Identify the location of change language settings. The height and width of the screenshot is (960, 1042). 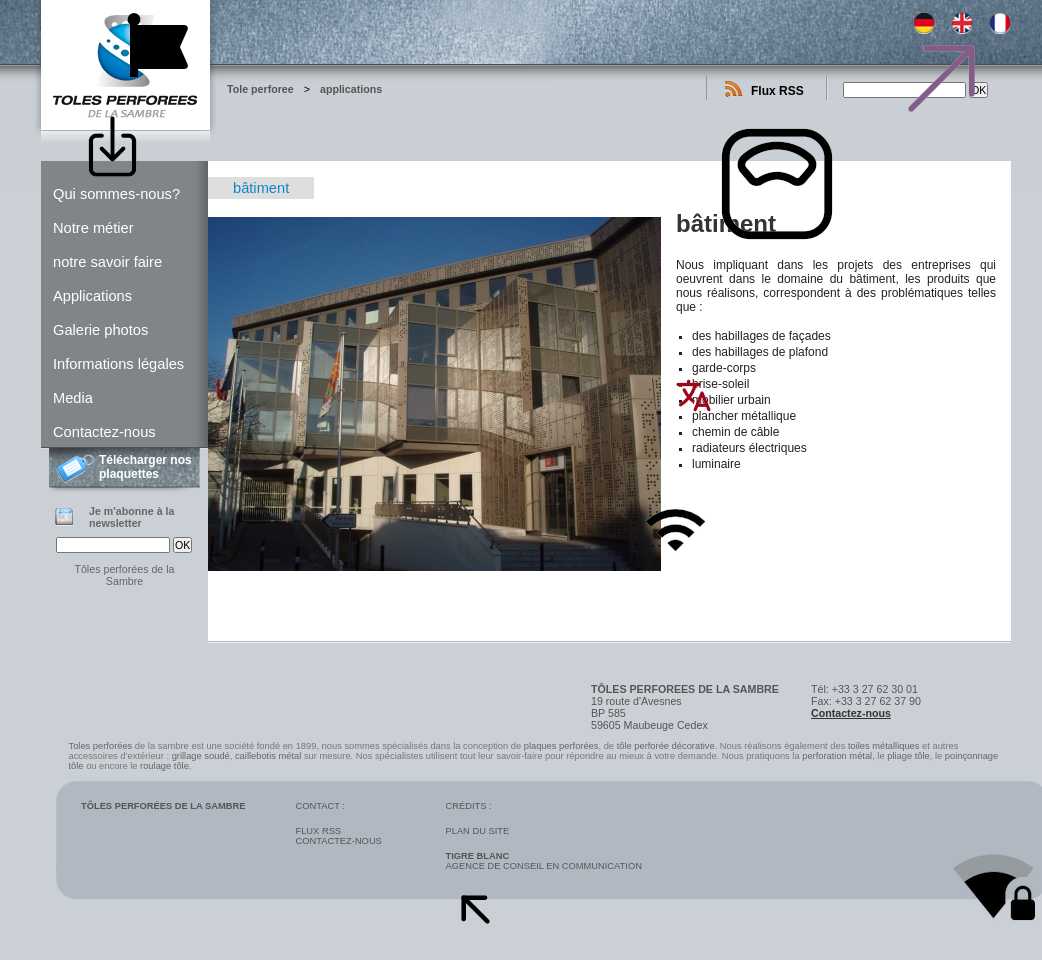
(693, 395).